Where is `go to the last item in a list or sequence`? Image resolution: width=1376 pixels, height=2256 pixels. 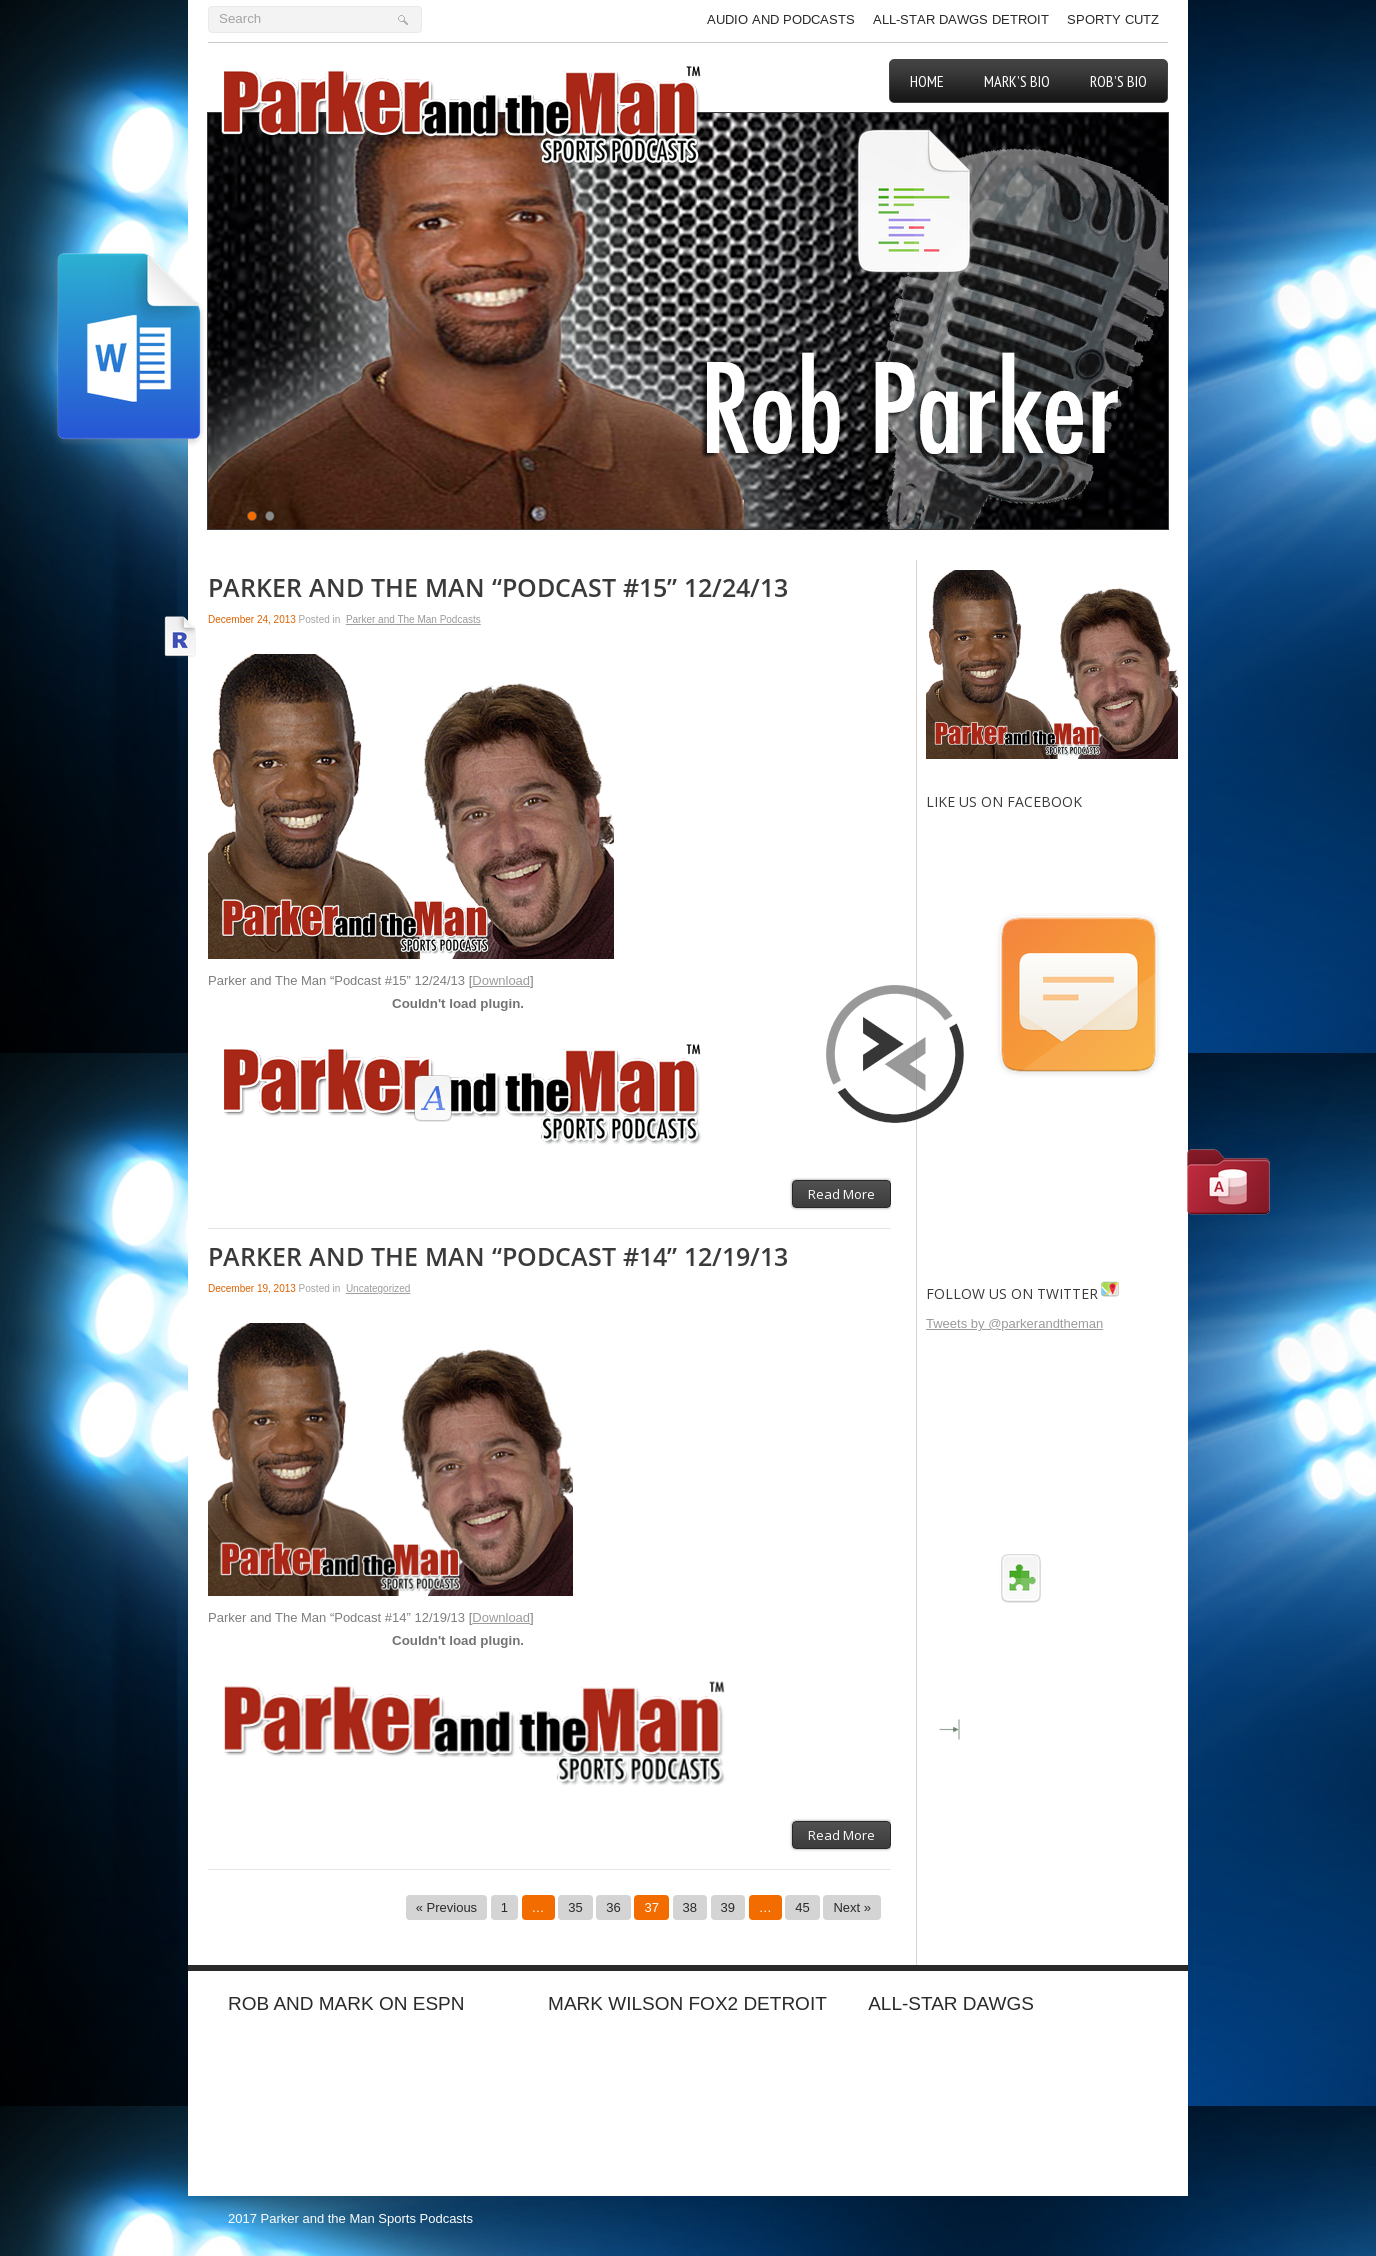
go to the last item in a list or sequence is located at coordinates (949, 1729).